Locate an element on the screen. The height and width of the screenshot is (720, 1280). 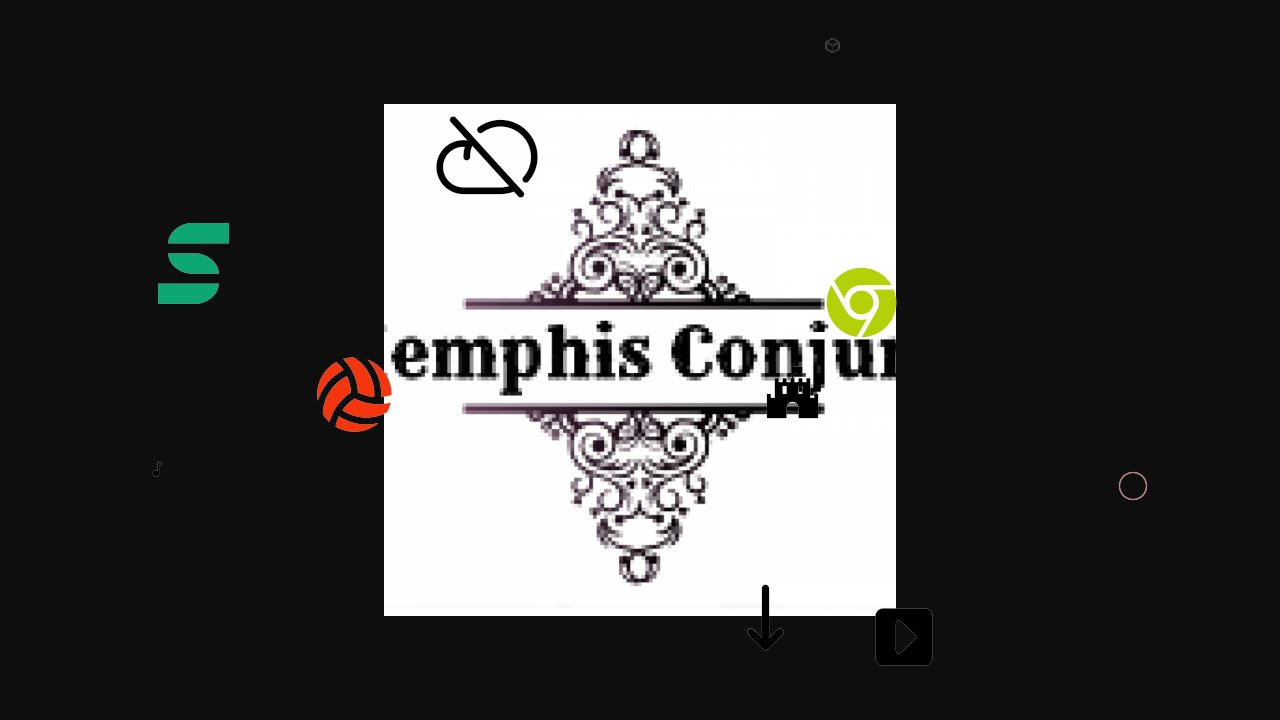
fort awesome brand logo is located at coordinates (792, 390).